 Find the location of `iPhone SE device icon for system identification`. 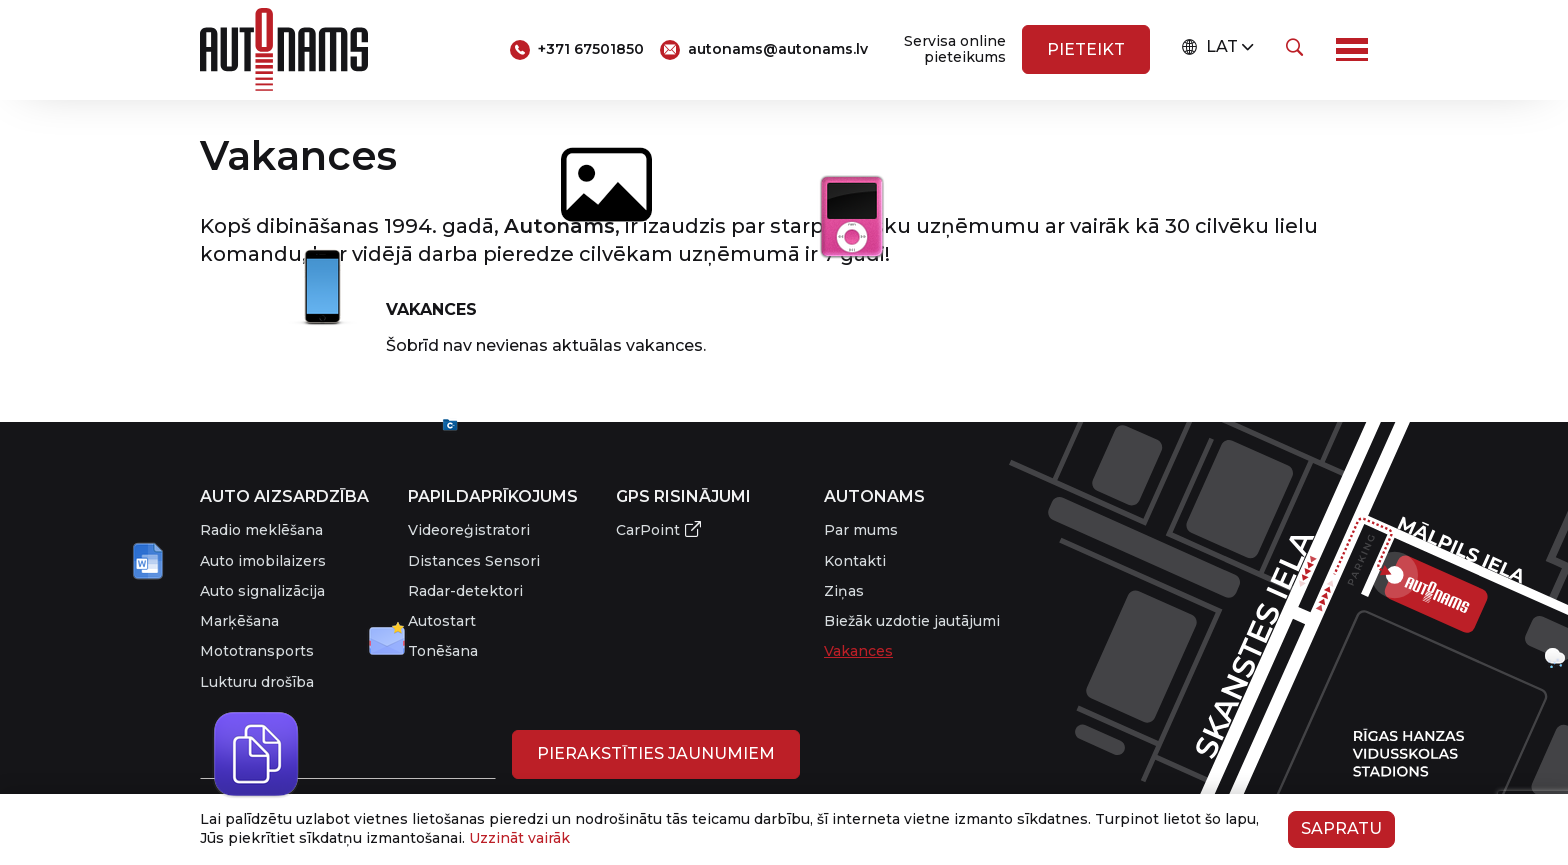

iPhone SE device icon for system identification is located at coordinates (322, 287).